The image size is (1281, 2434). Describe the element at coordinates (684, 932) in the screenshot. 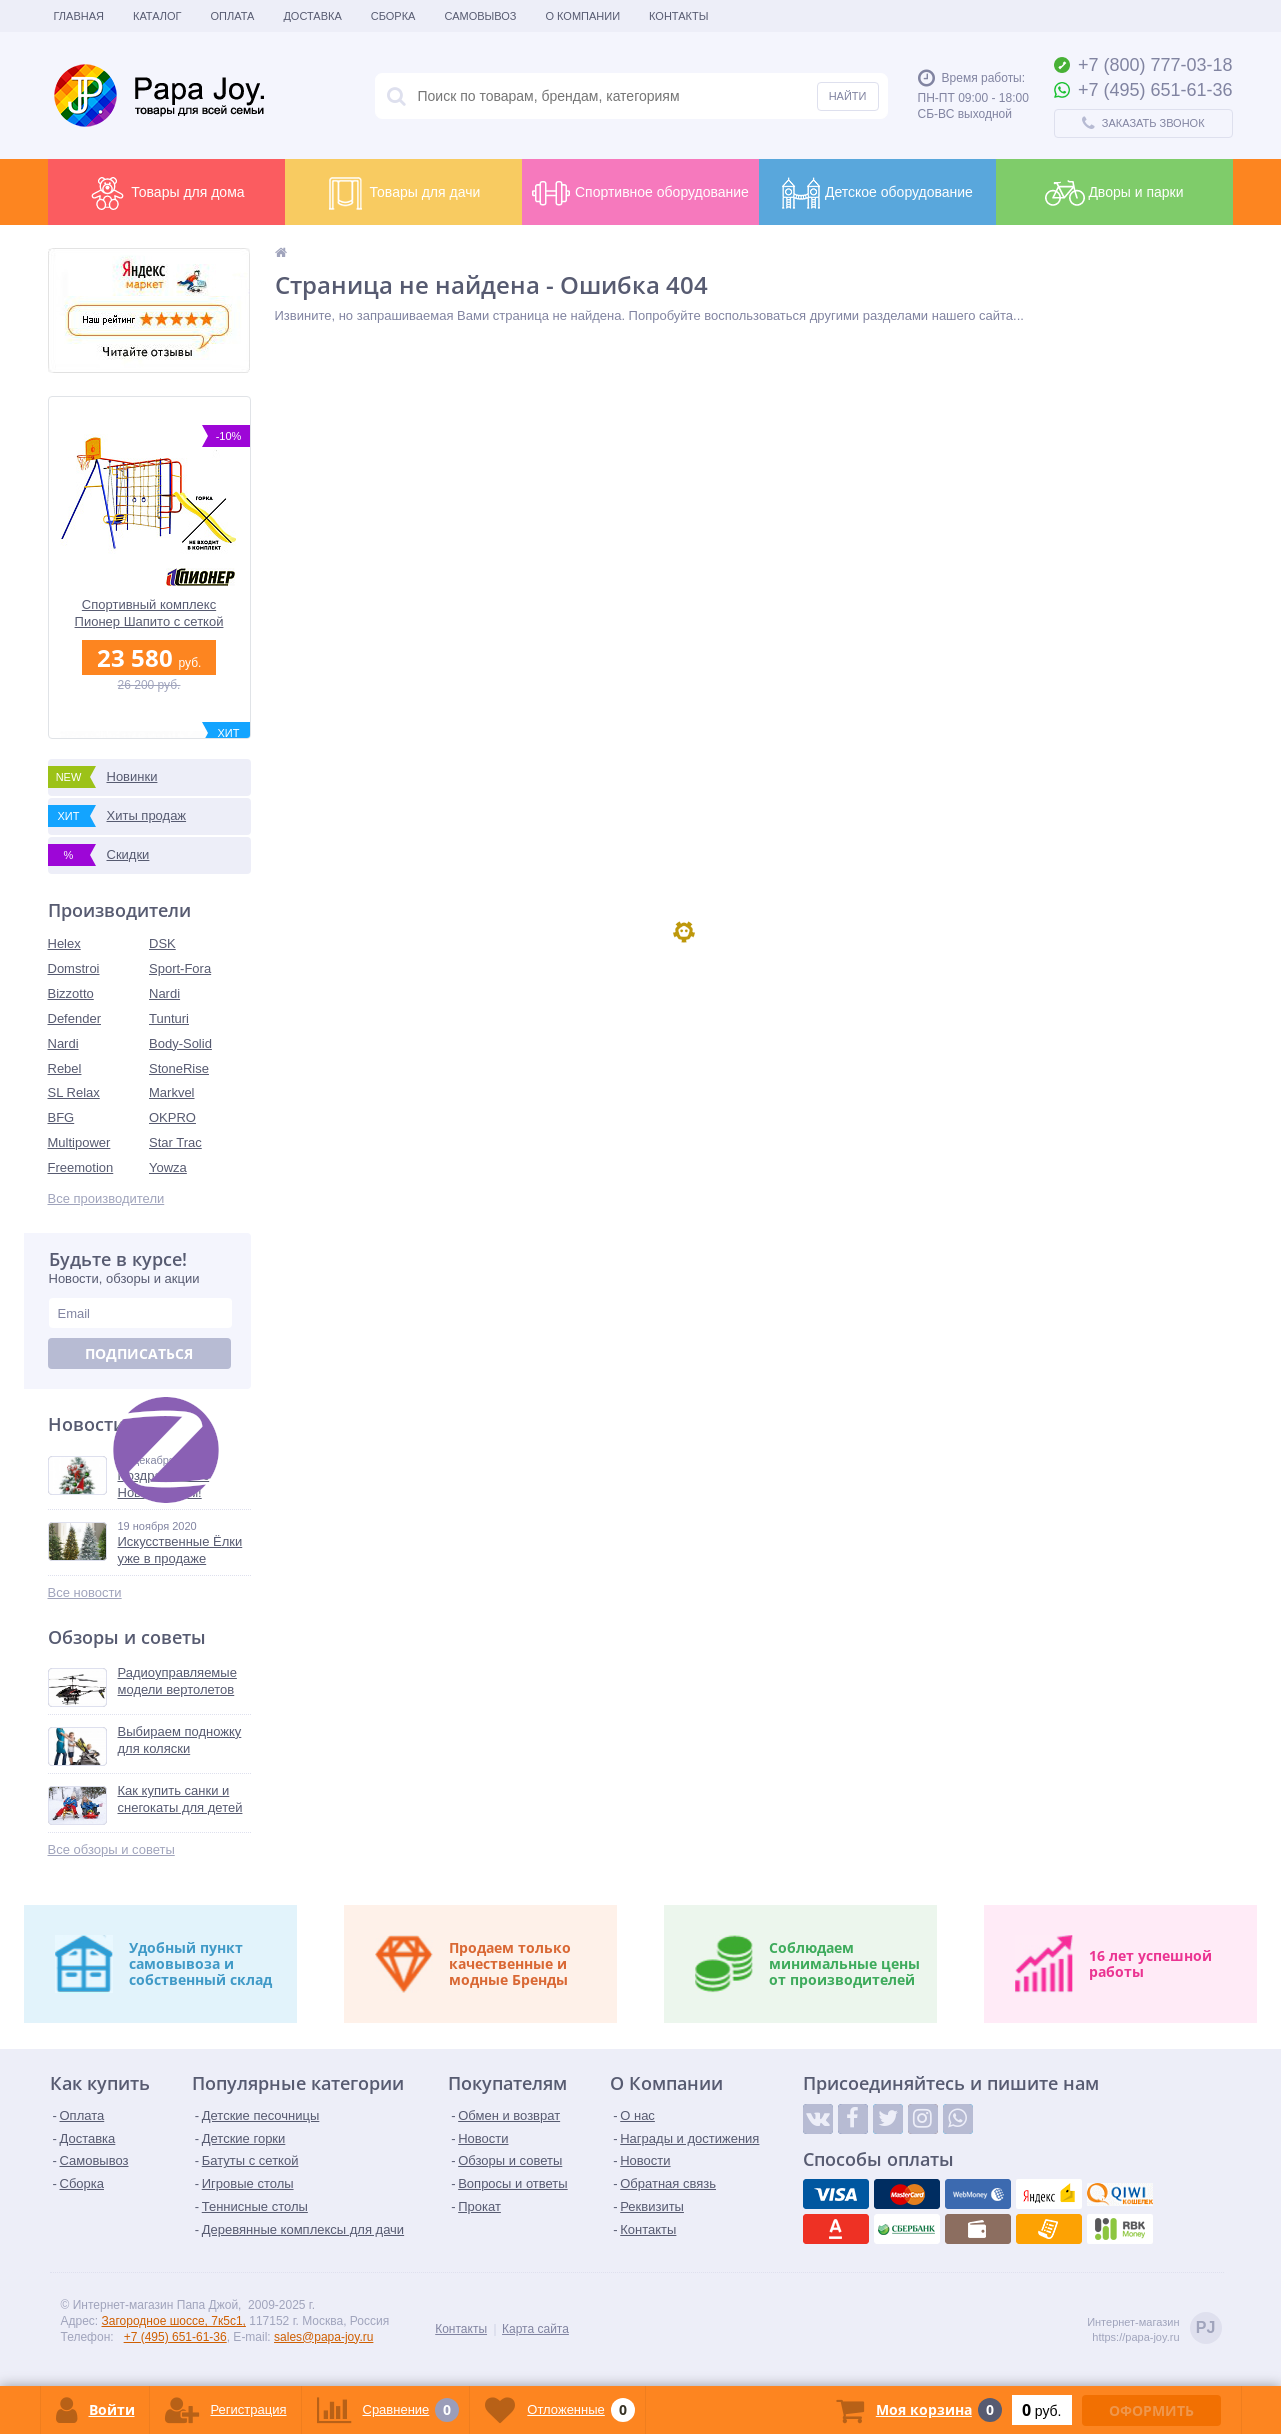

I see `etcd distributed key-value store logo` at that location.